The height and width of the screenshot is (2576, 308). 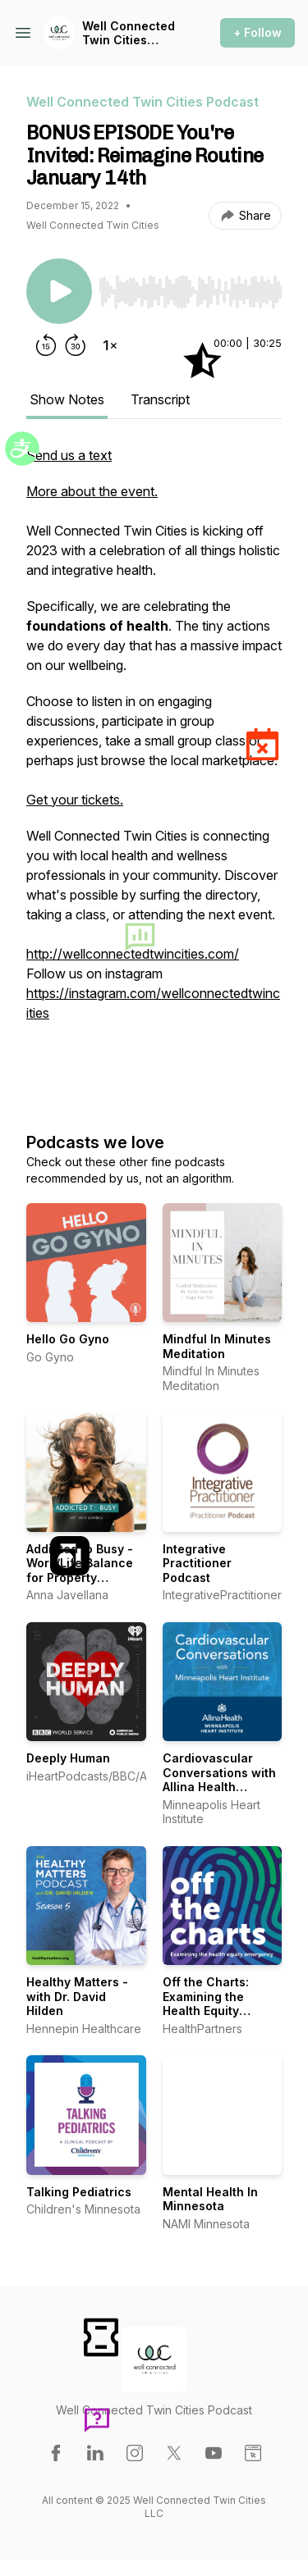 What do you see at coordinates (140, 936) in the screenshot?
I see `create a poll in chat` at bounding box center [140, 936].